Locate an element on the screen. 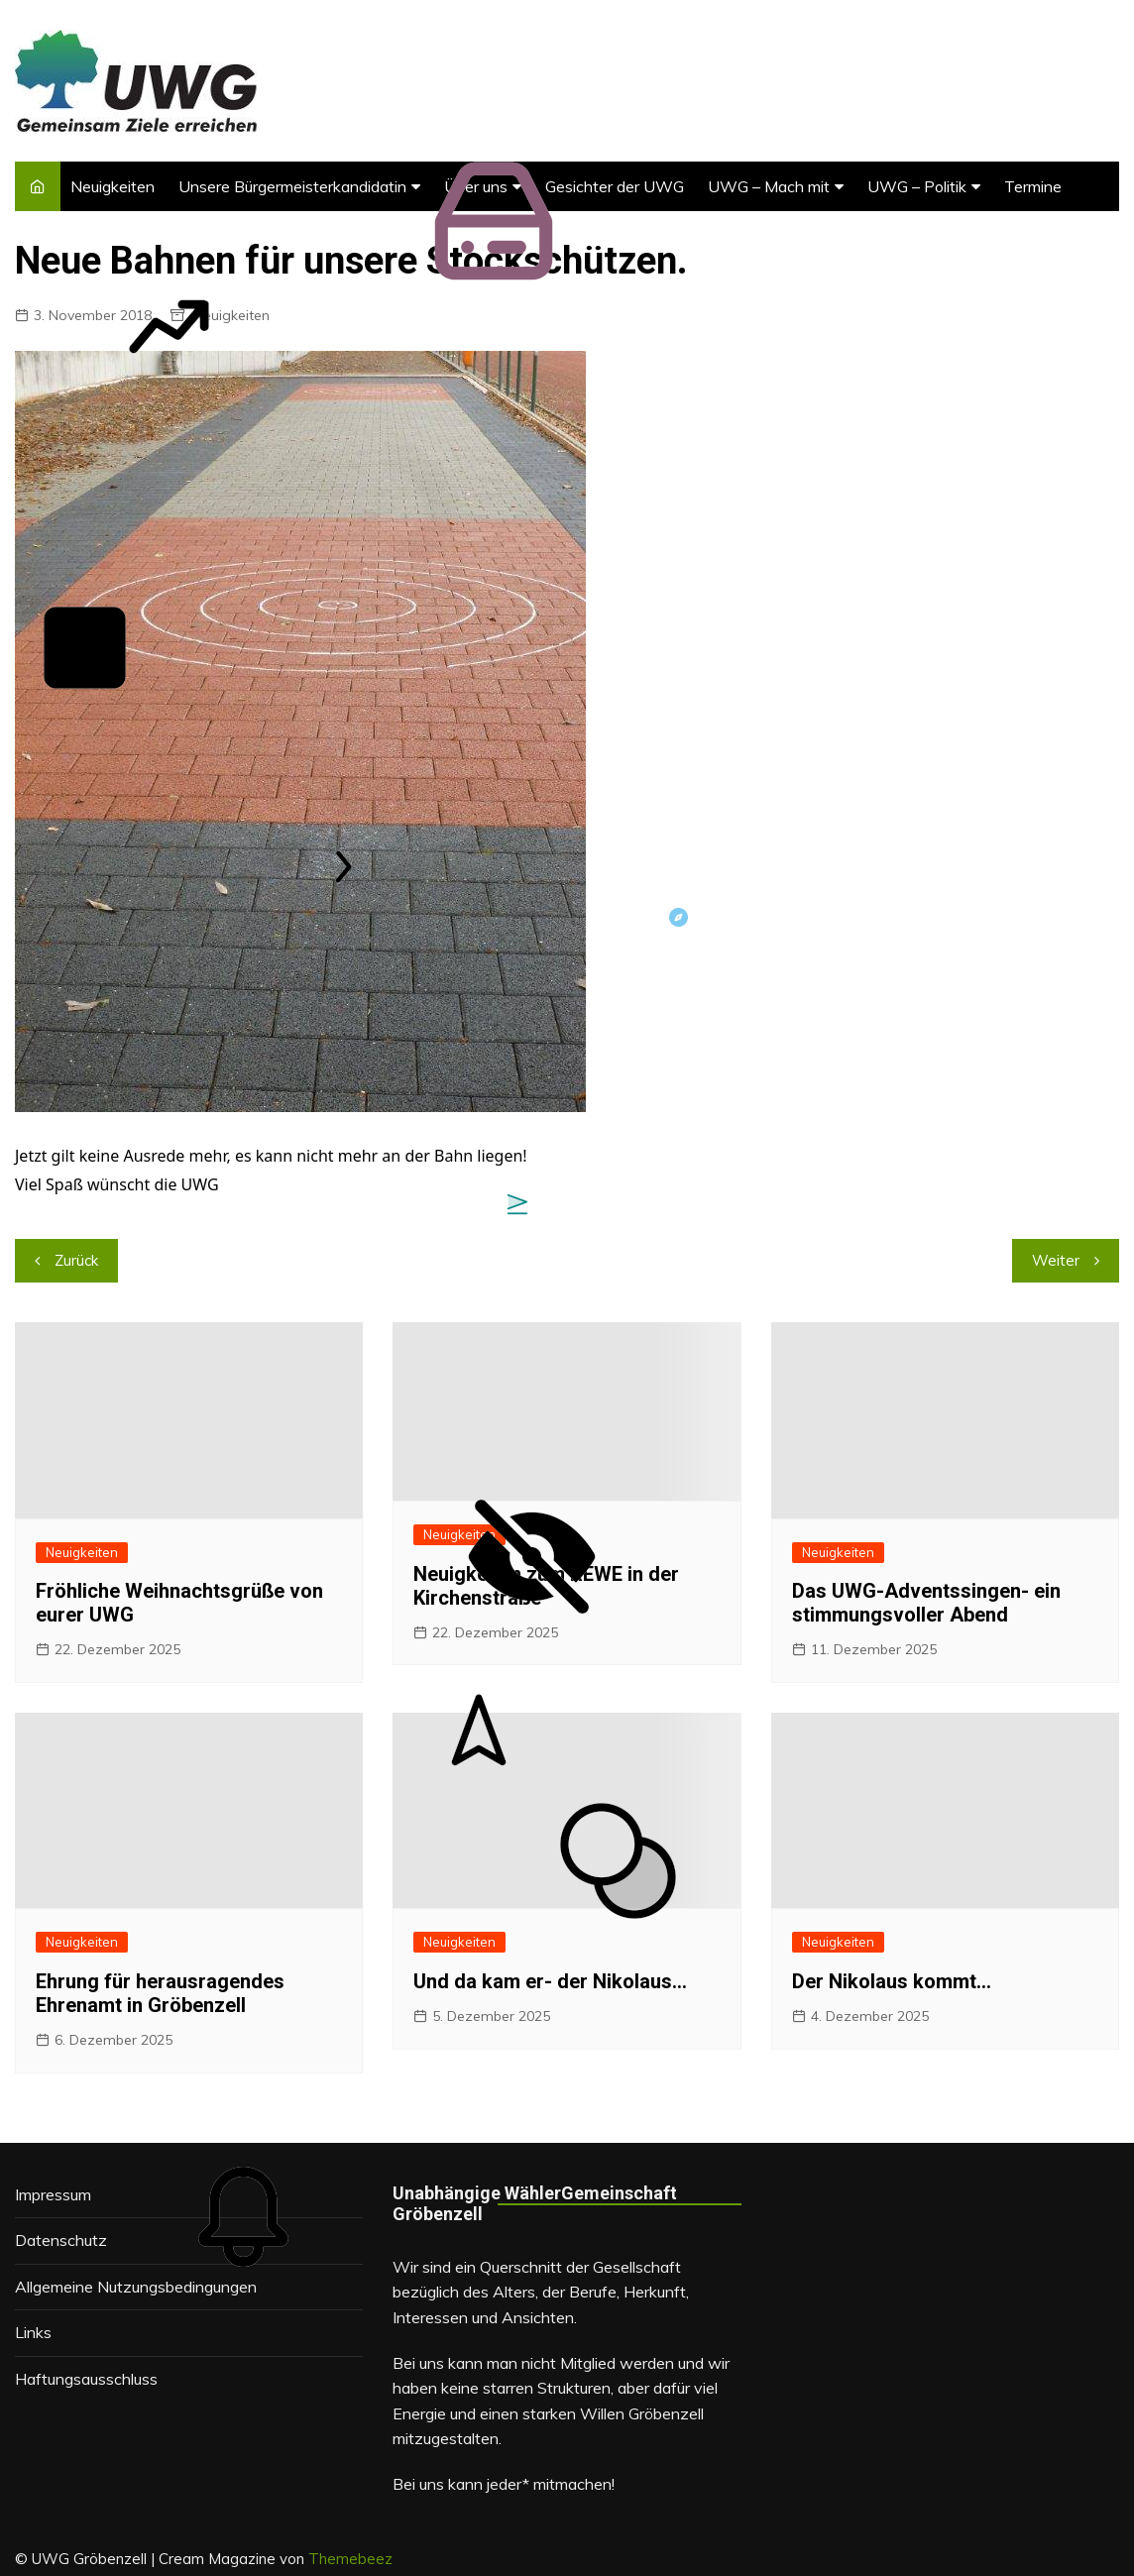 This screenshot has height=2576, width=1134. view notifications is located at coordinates (243, 2216).